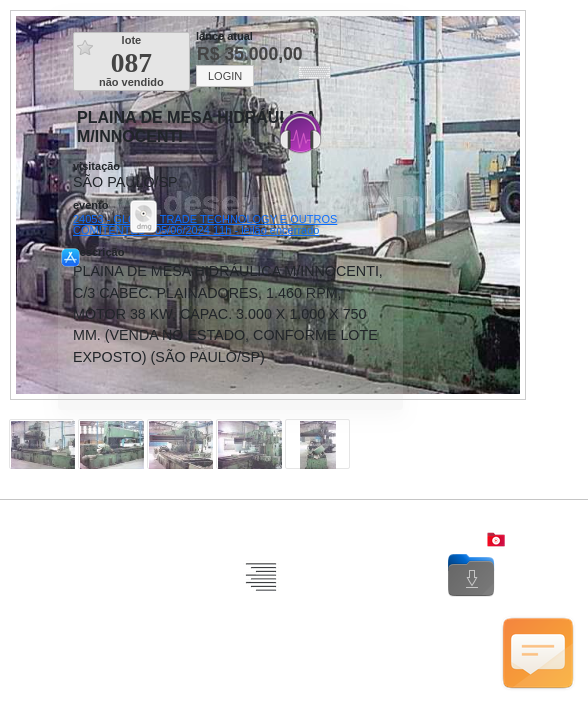  I want to click on connect a bluetooth keyboard, so click(314, 72).